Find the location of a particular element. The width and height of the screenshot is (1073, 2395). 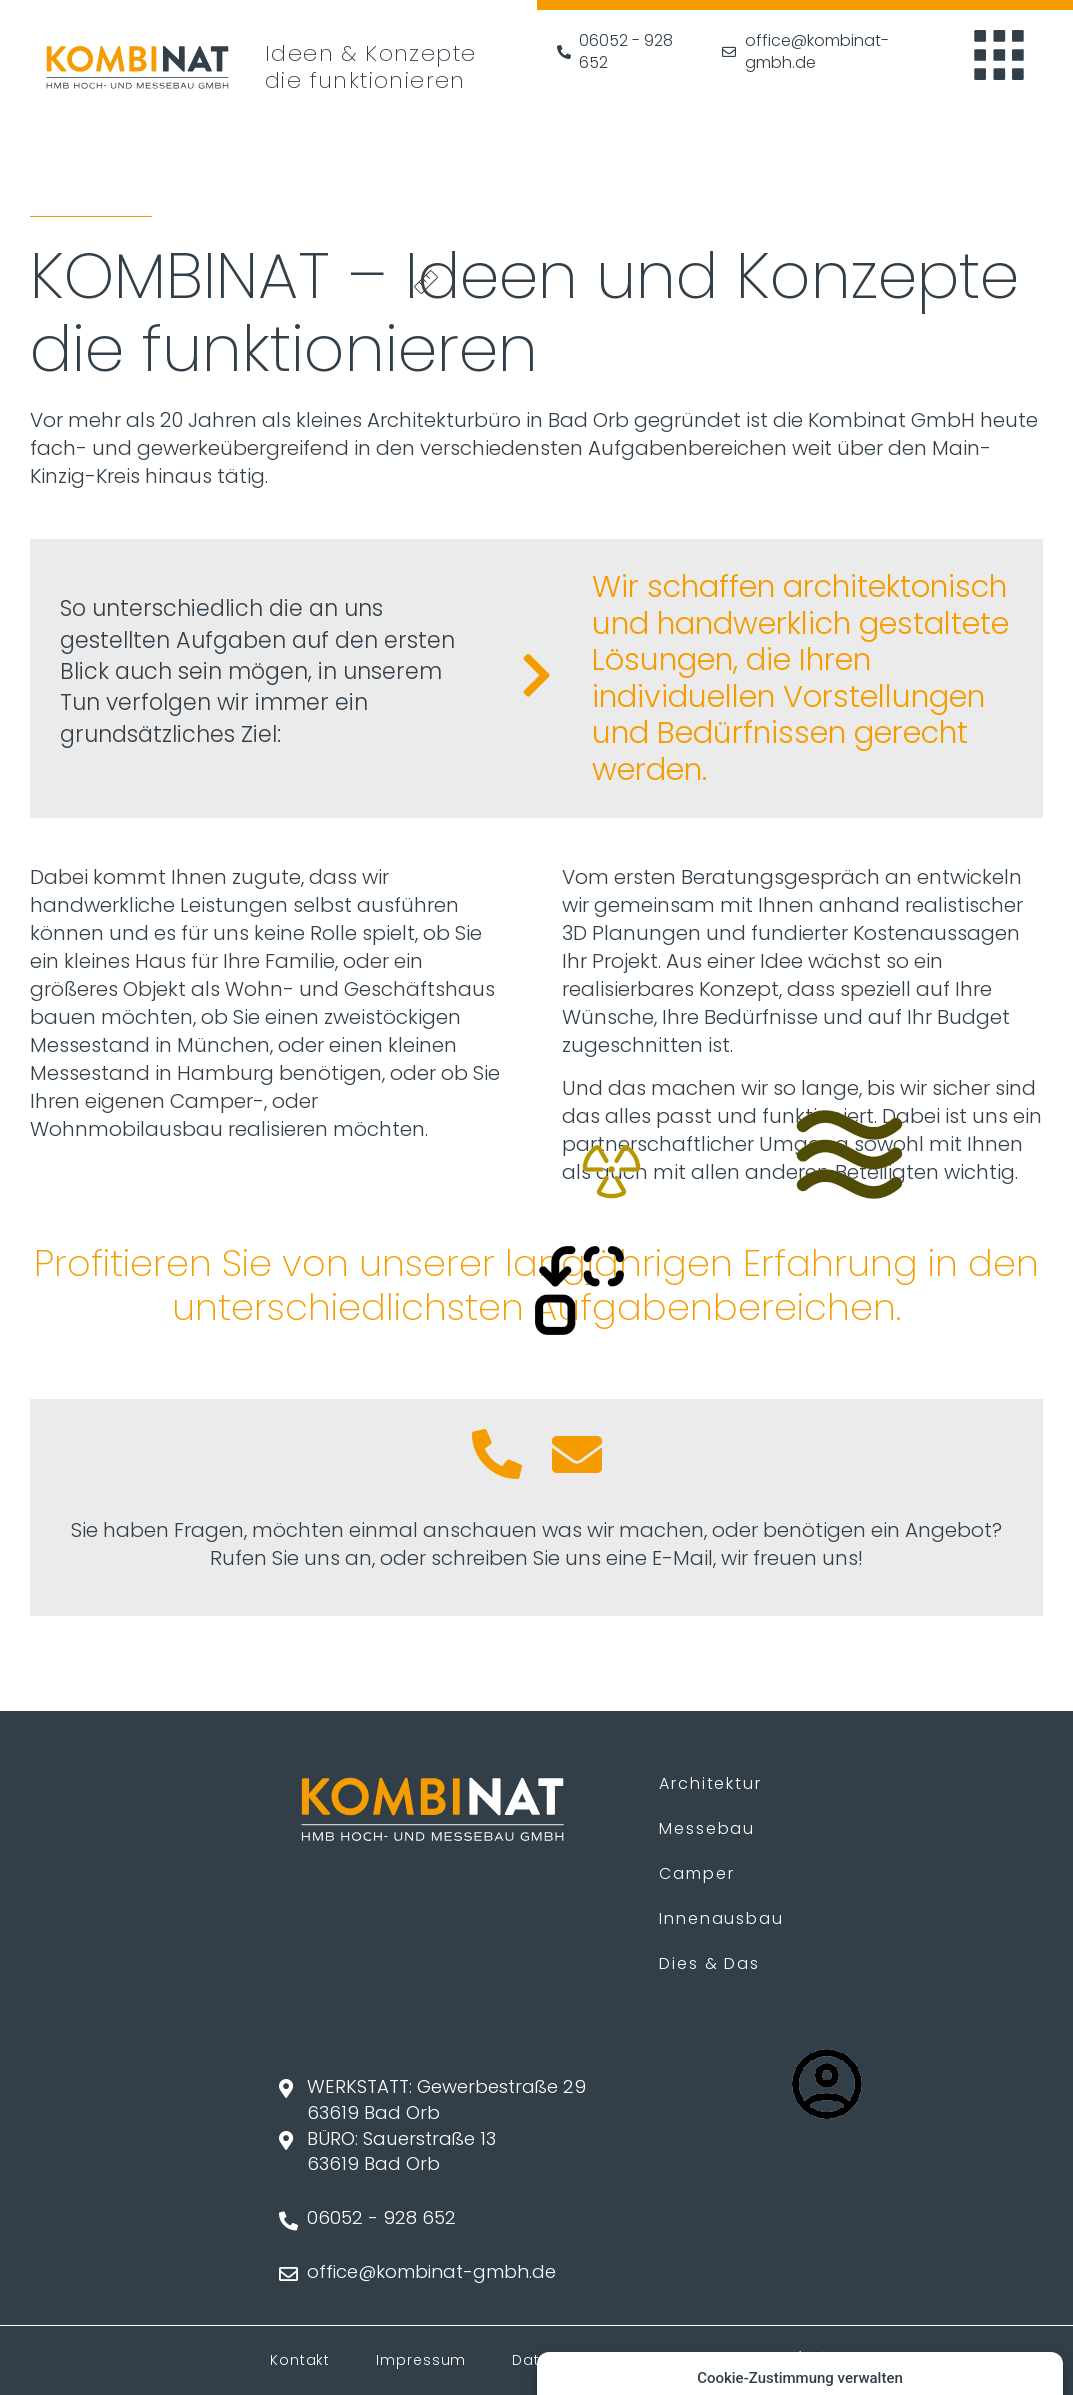

access measurement tools is located at coordinates (426, 282).